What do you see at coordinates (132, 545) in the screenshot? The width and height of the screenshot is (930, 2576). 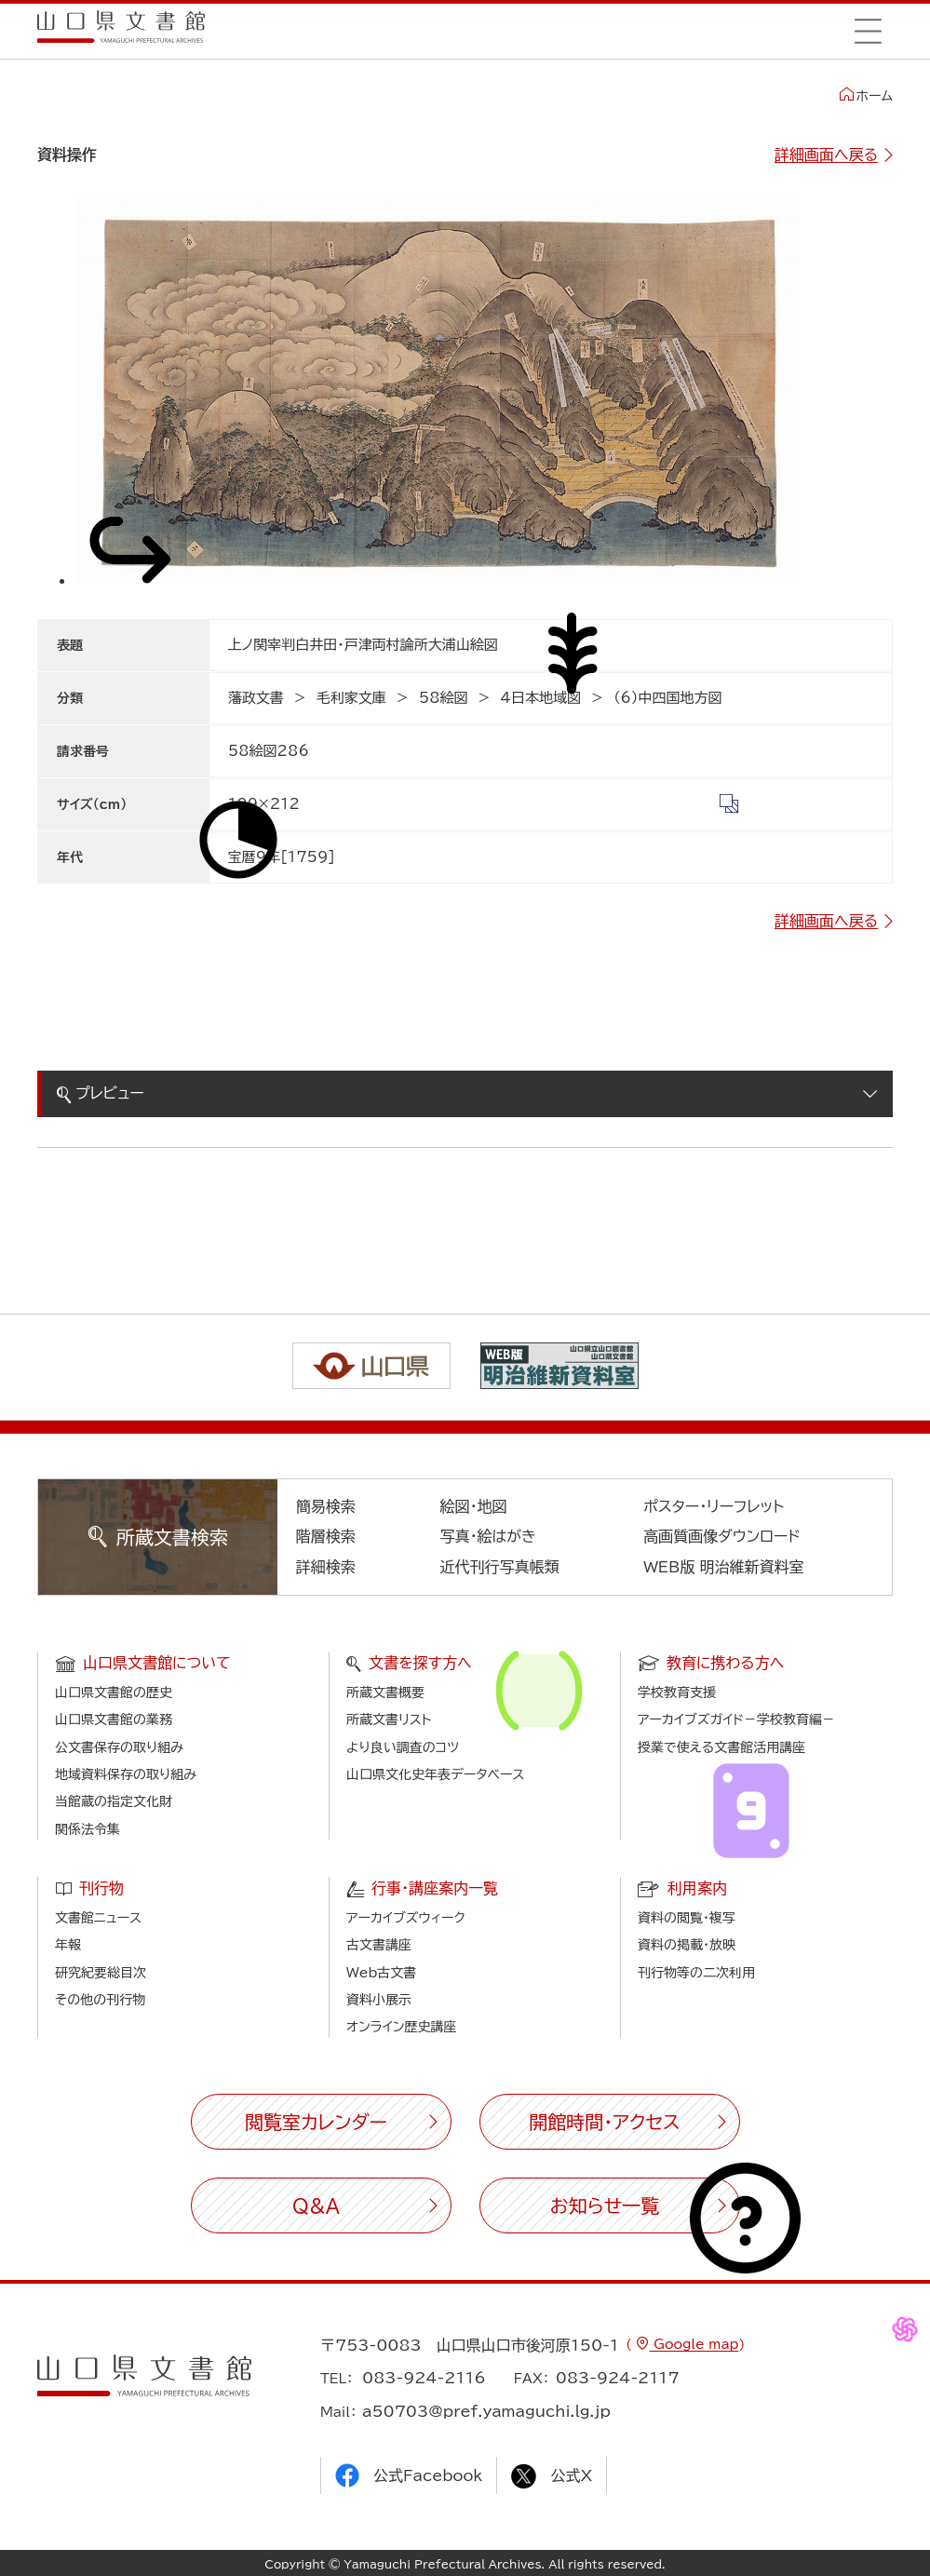 I see `go forward or navigate to next page` at bounding box center [132, 545].